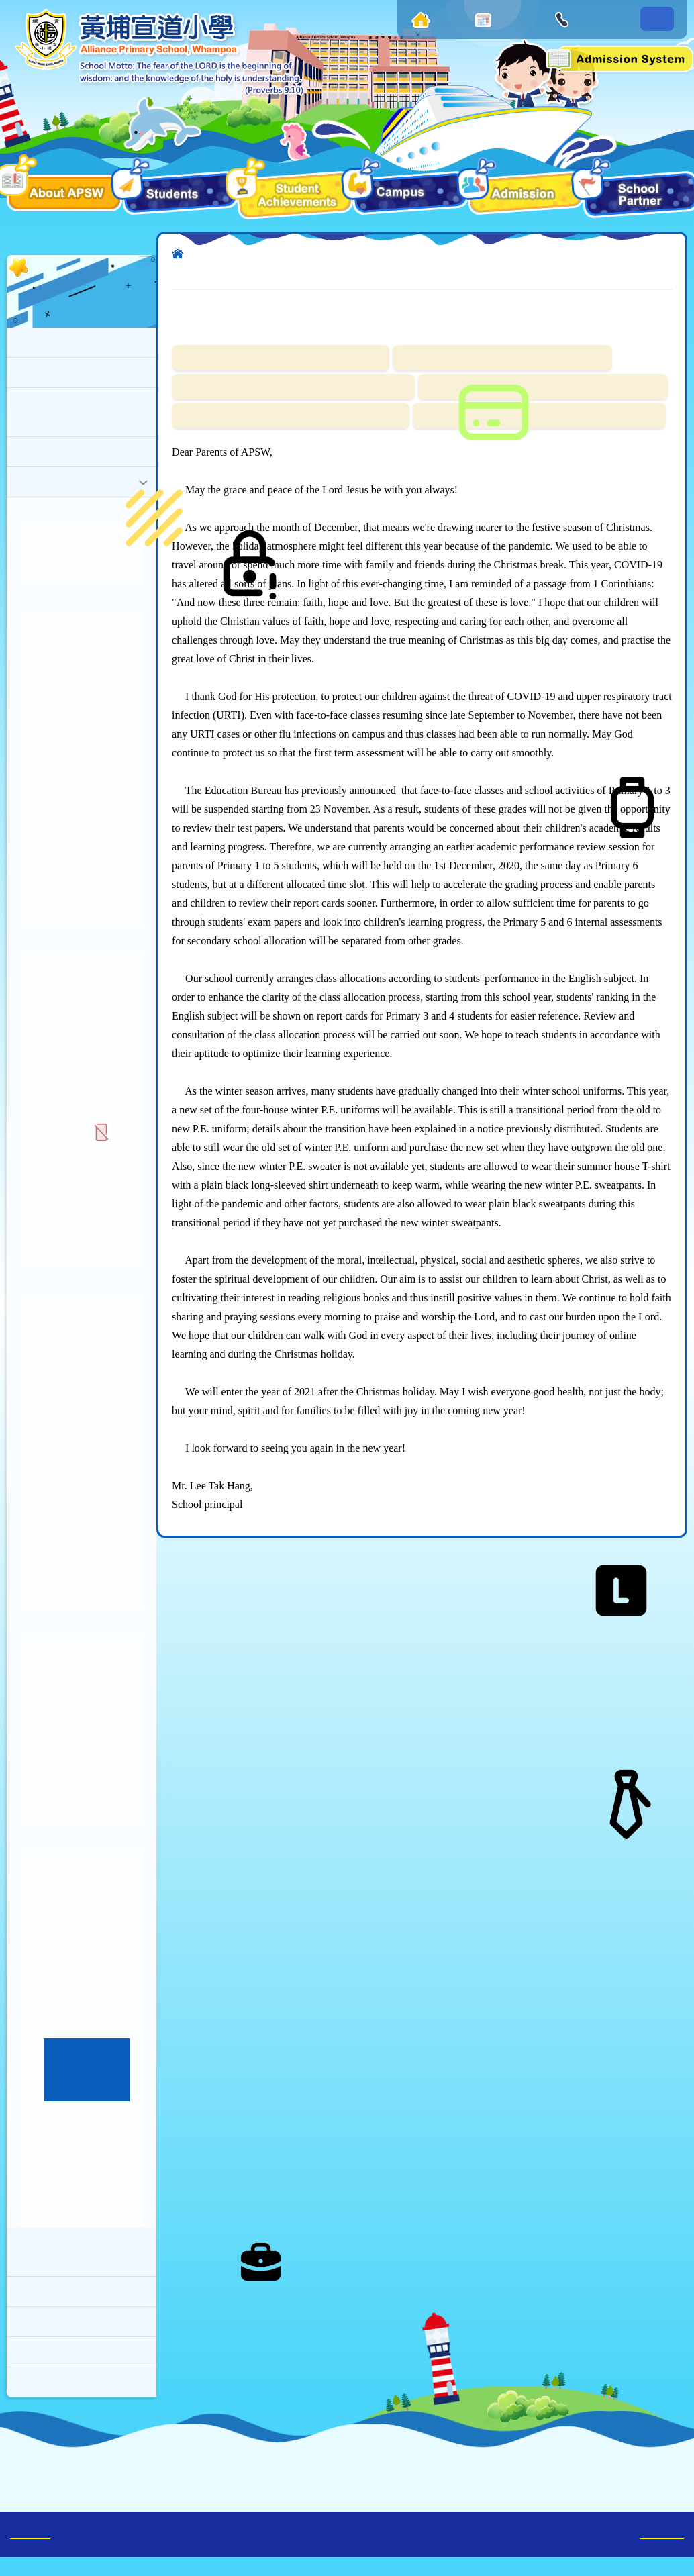 The height and width of the screenshot is (2576, 694). I want to click on change background style or pattern, so click(154, 517).